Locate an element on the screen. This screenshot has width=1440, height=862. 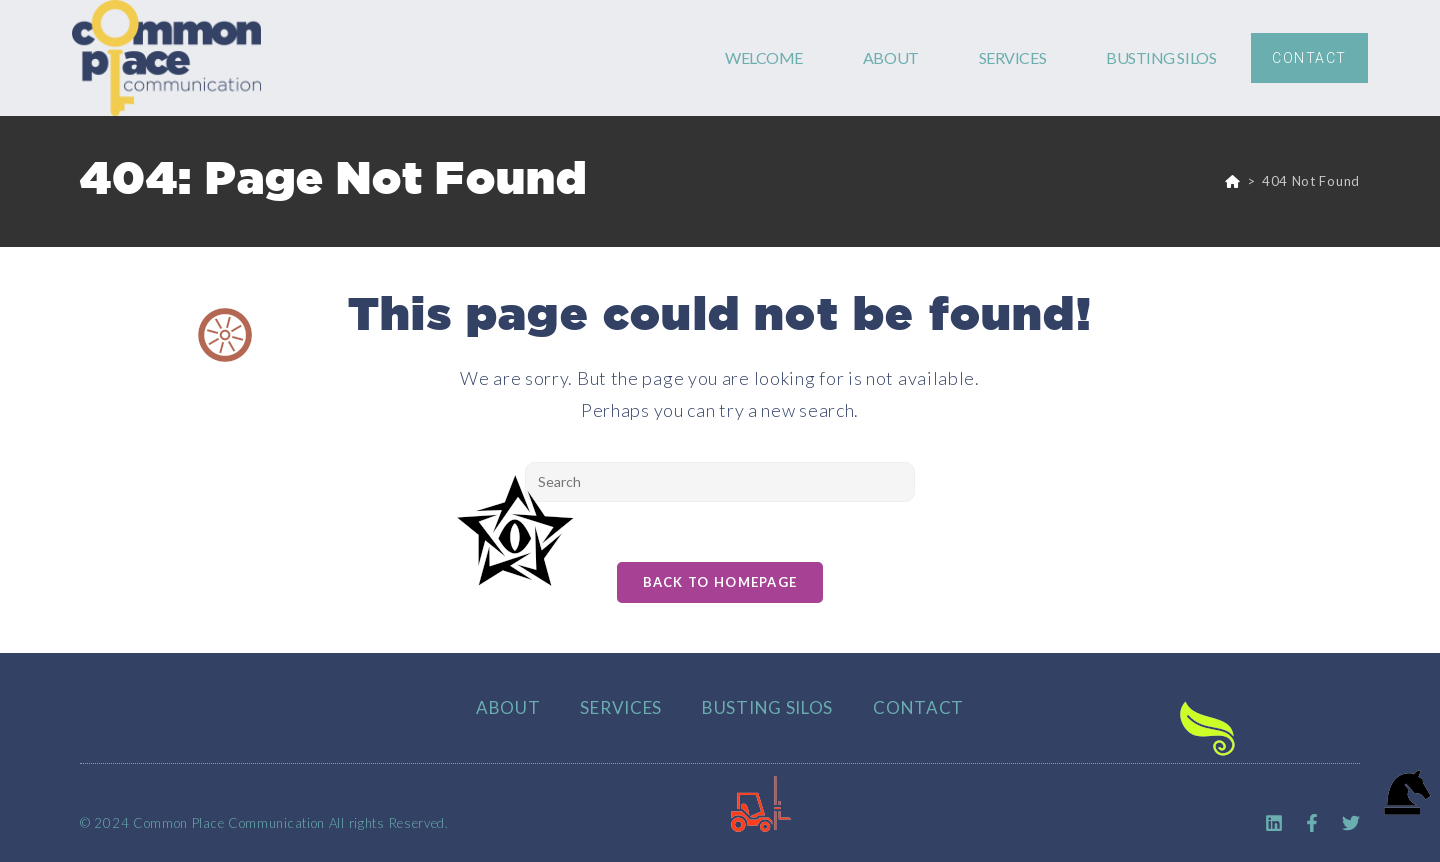
select a wheel or cart component in a game is located at coordinates (225, 335).